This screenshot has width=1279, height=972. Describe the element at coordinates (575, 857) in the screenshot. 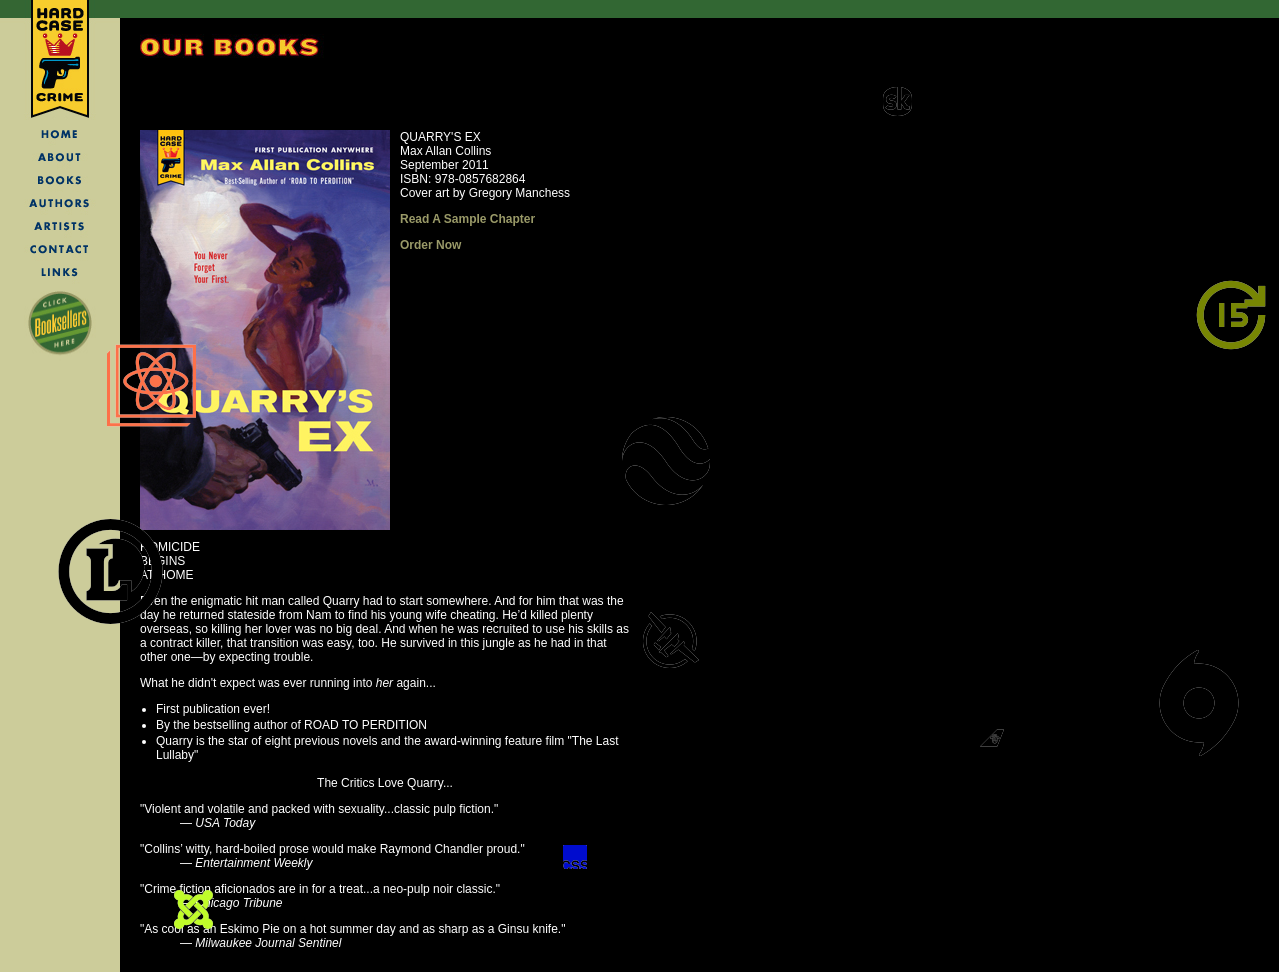

I see `visit CSS Wizardry website or resources` at that location.